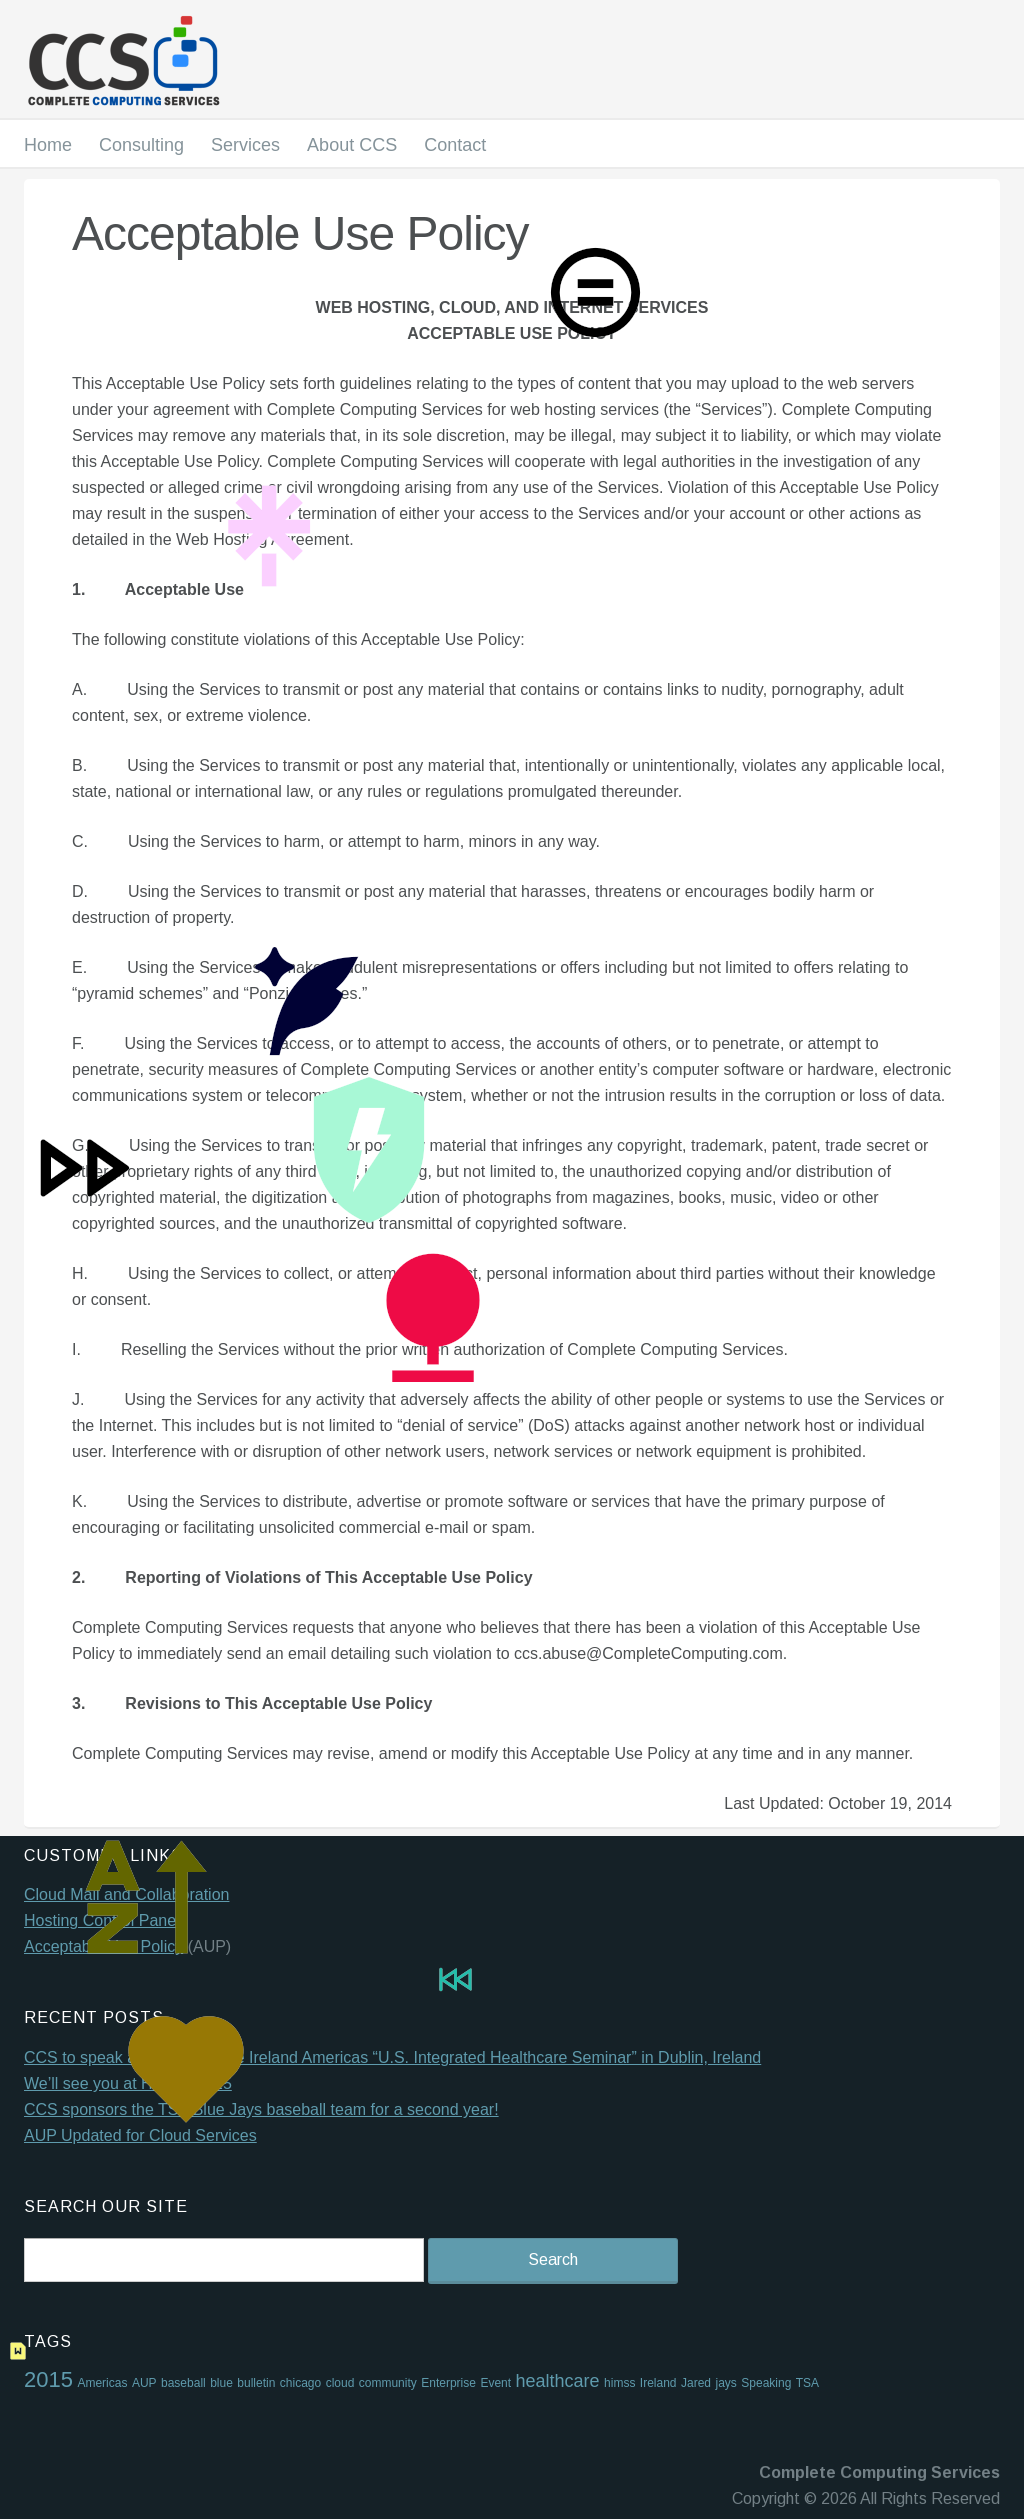  I want to click on visit linktree profile, so click(266, 536).